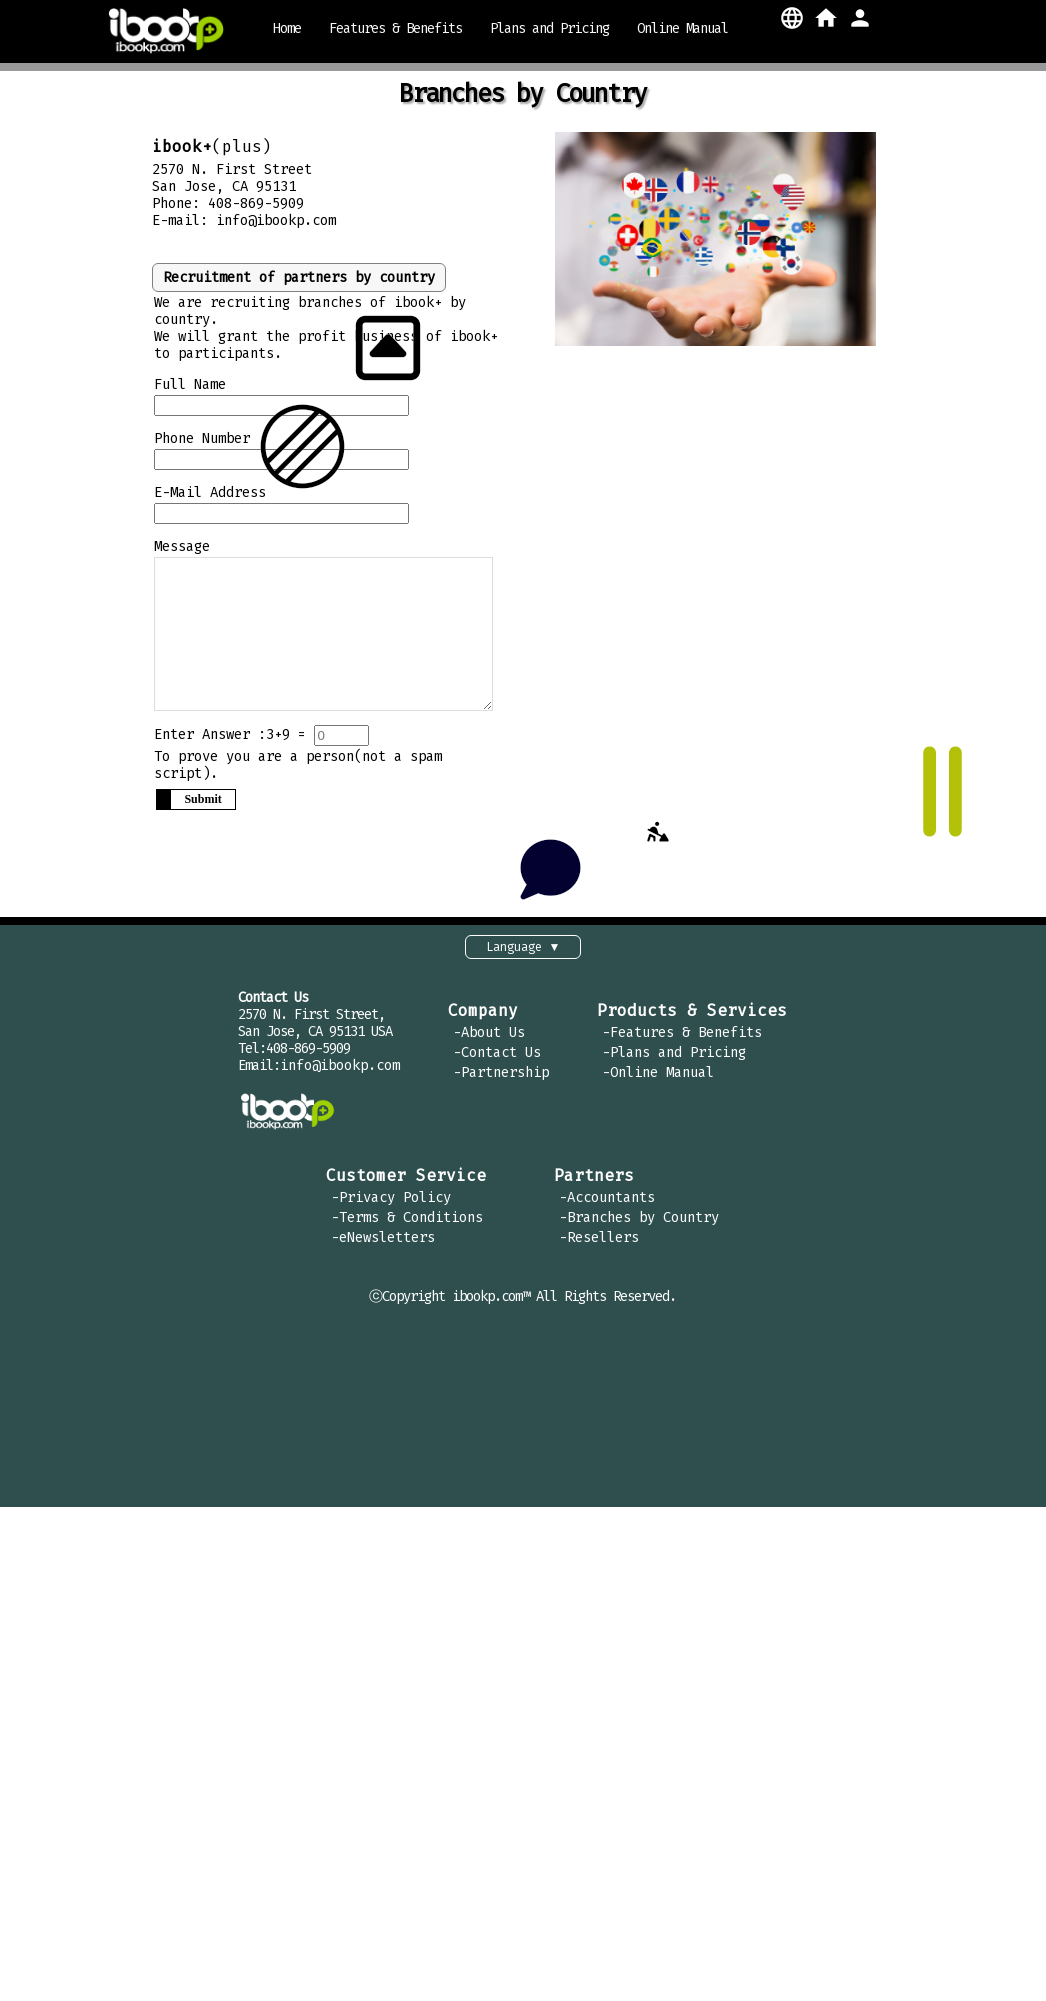 The image size is (1046, 2001). What do you see at coordinates (942, 791) in the screenshot?
I see `drag to resize or reorder an element` at bounding box center [942, 791].